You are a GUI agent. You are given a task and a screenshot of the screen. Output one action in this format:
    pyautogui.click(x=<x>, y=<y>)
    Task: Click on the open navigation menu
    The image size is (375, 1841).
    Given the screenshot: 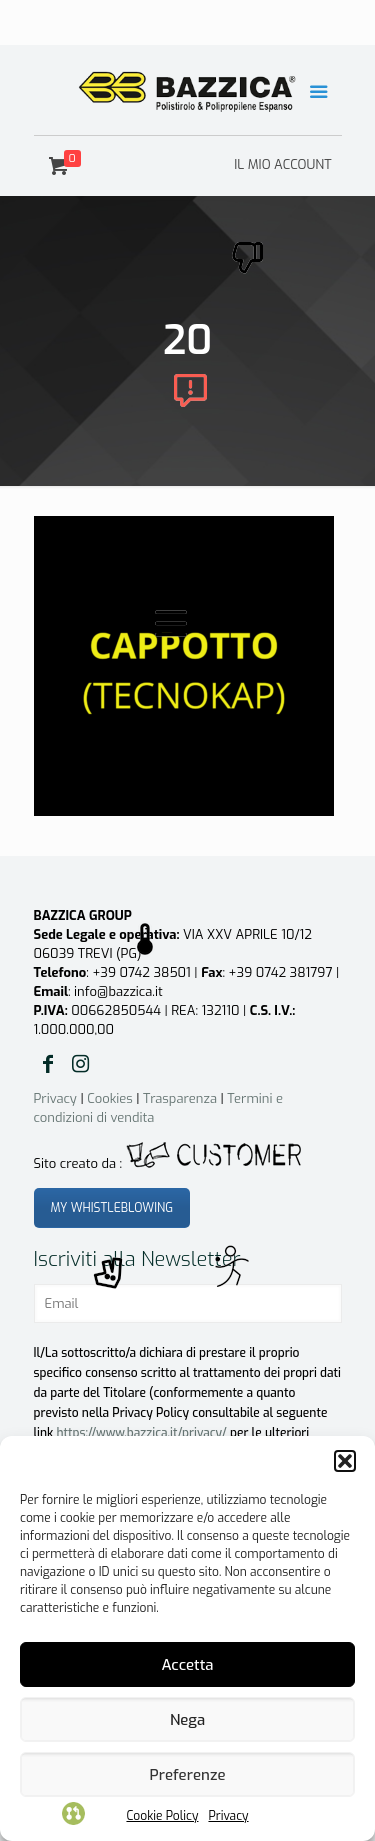 What is the action you would take?
    pyautogui.click(x=171, y=624)
    